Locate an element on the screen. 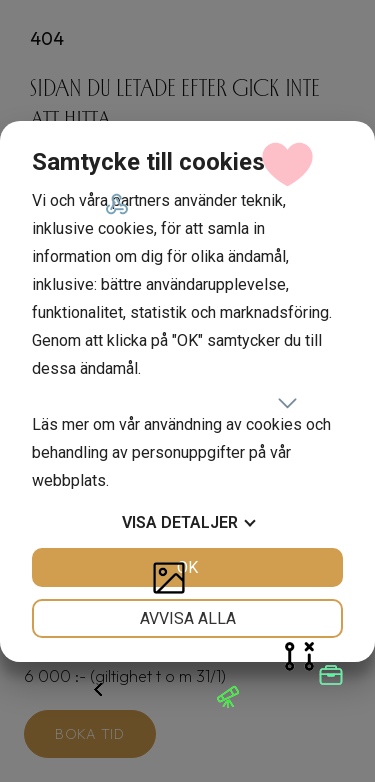 The height and width of the screenshot is (782, 375). access work or business-related content is located at coordinates (331, 675).